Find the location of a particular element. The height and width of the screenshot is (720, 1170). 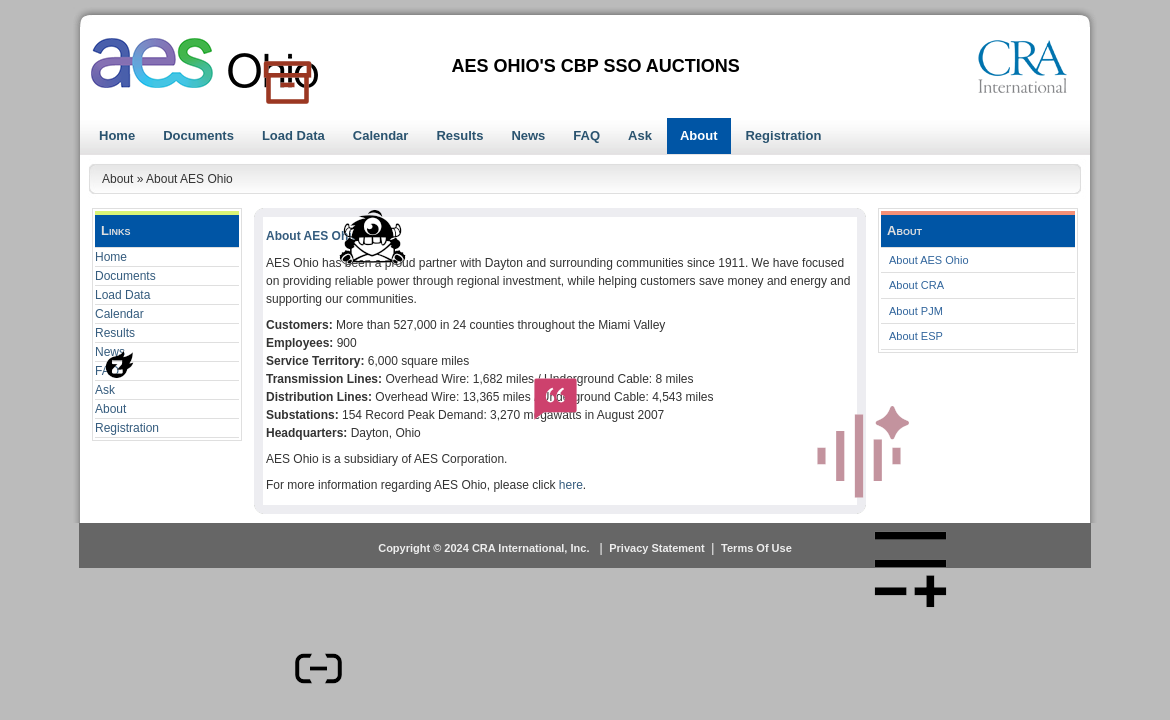

archive this item is located at coordinates (287, 82).